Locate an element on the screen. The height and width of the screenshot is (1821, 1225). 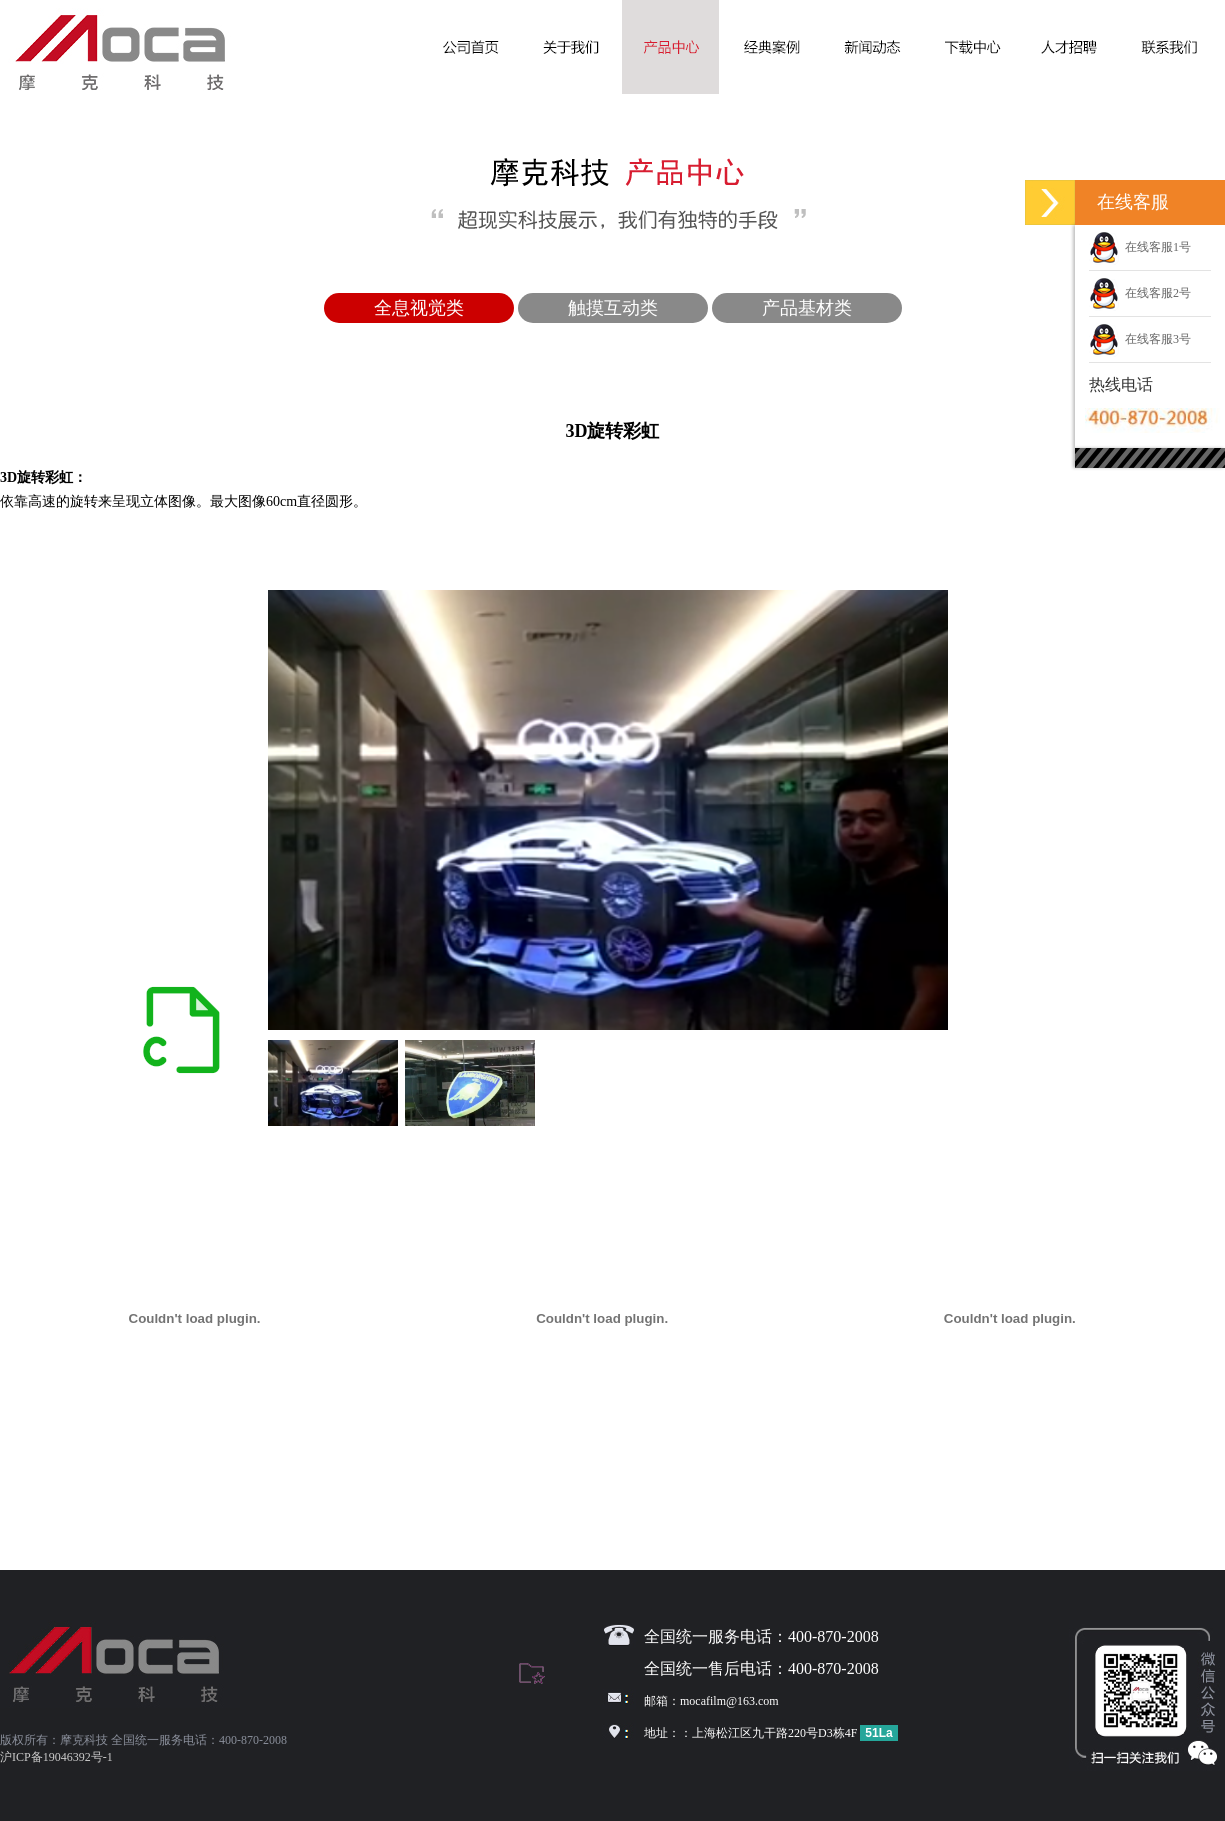
a C programming language source file is located at coordinates (183, 1030).